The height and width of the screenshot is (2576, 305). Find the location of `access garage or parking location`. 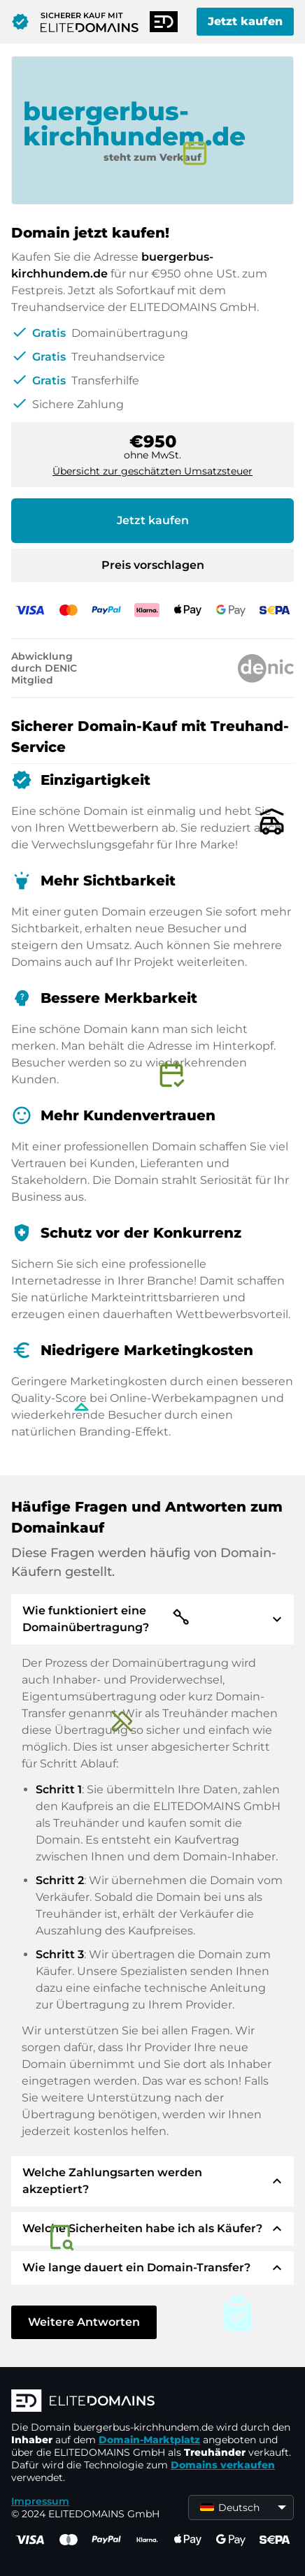

access garage or parking location is located at coordinates (271, 821).